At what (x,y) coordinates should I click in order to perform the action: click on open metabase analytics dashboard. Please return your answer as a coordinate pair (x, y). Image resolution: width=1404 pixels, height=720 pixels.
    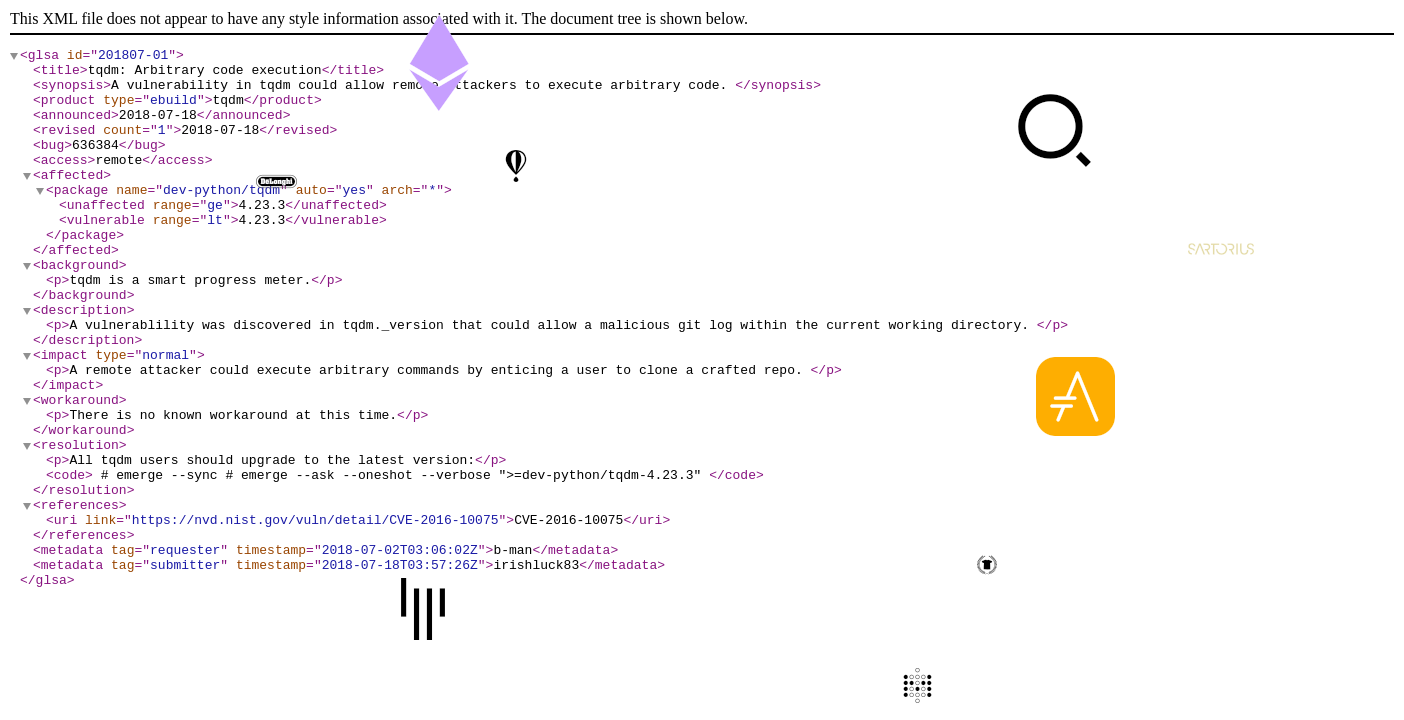
    Looking at the image, I should click on (917, 685).